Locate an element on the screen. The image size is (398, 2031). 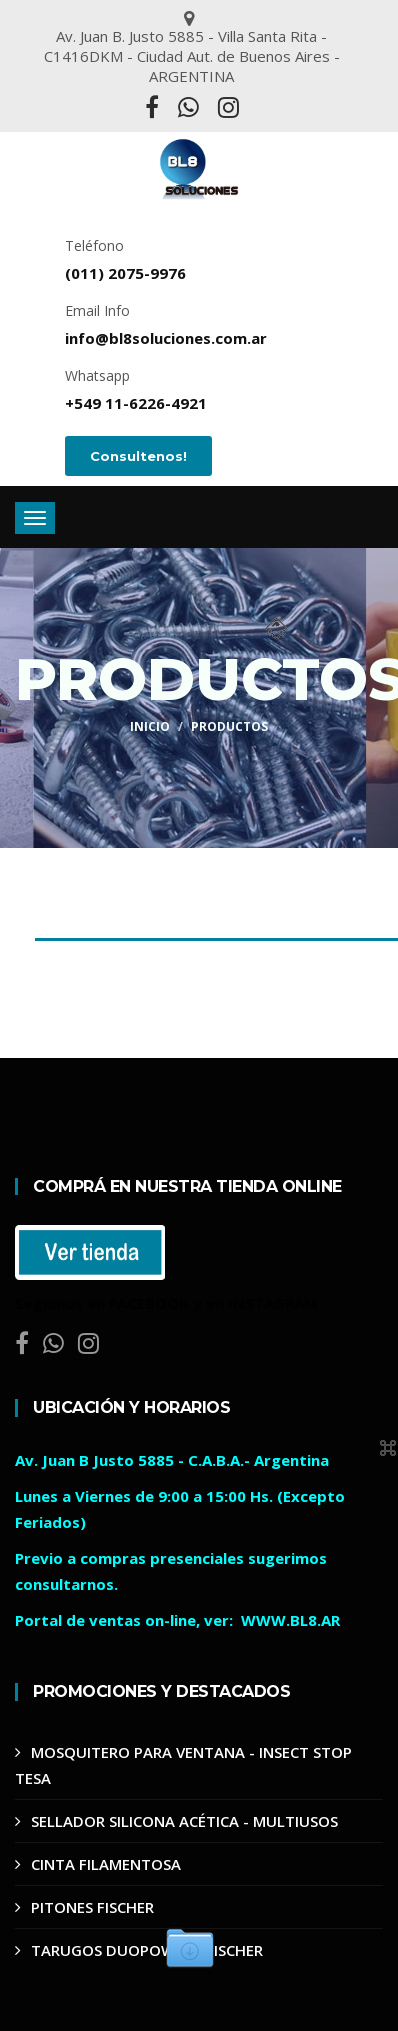
open your downloads folder is located at coordinates (190, 1948).